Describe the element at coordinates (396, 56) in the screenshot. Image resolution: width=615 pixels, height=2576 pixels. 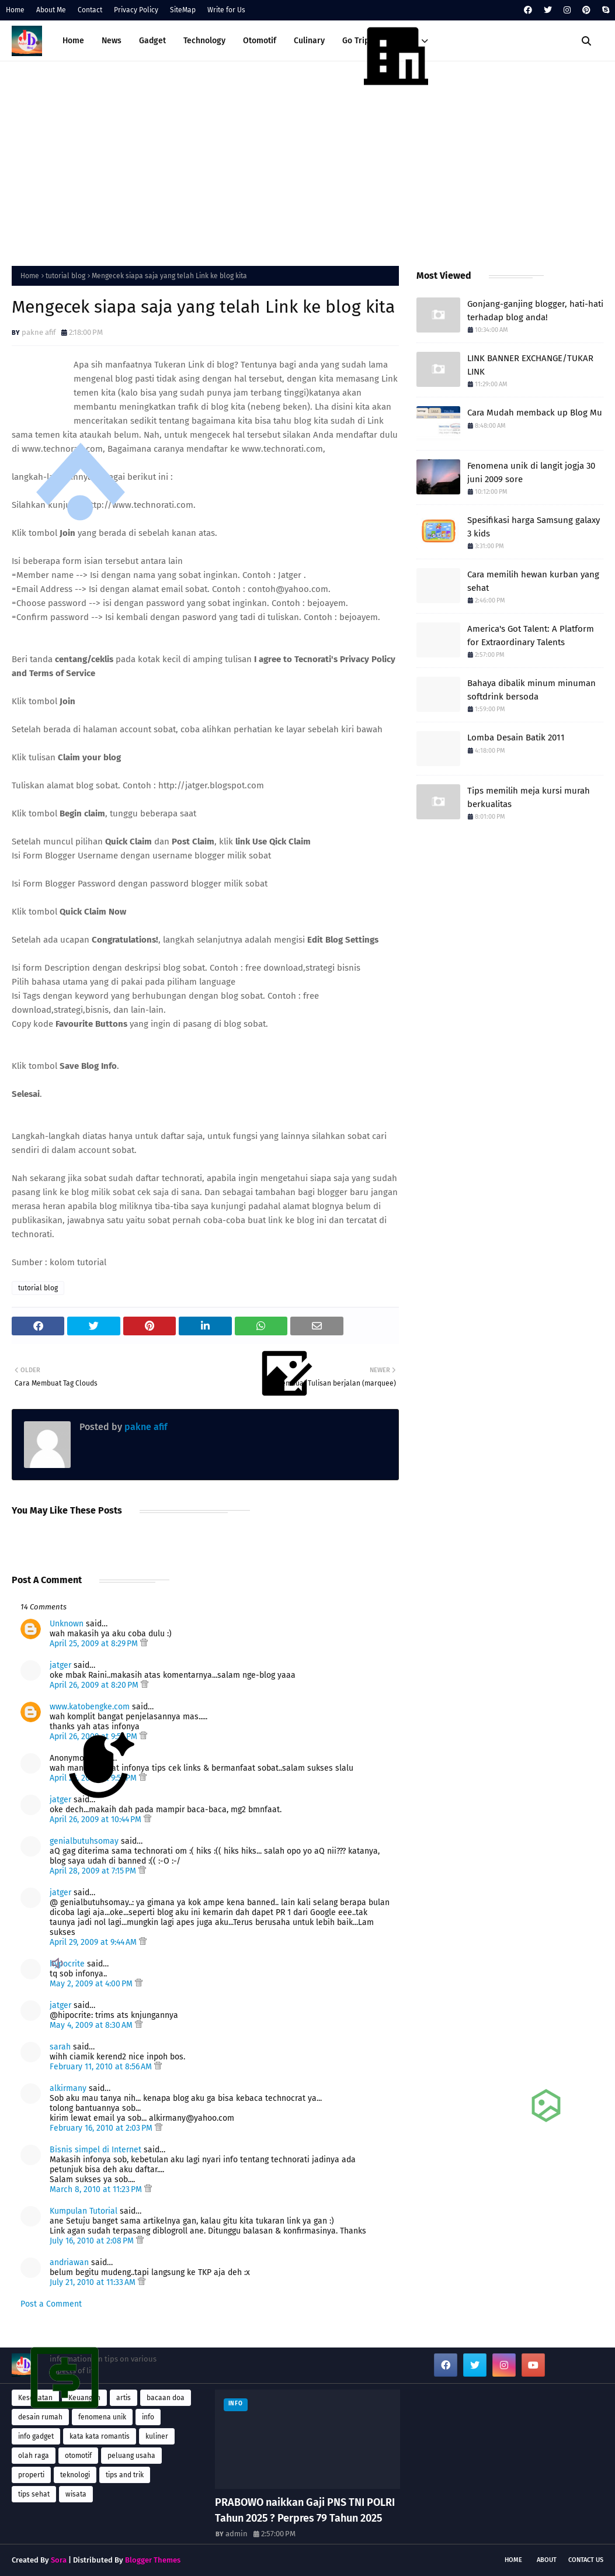
I see `find nearby hotels or accommodations` at that location.